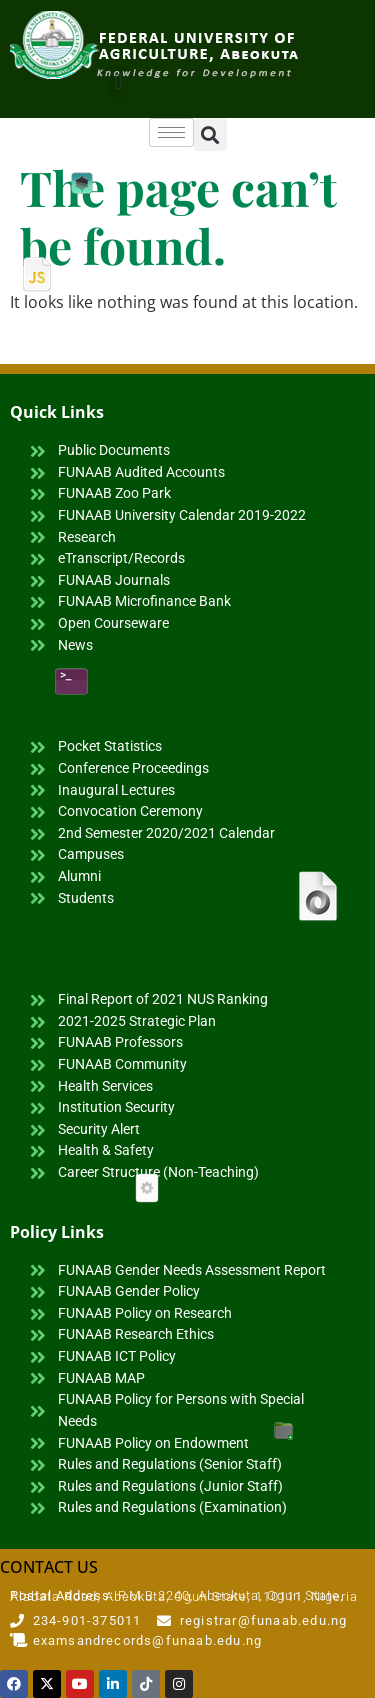 Image resolution: width=375 pixels, height=1698 pixels. Describe the element at coordinates (82, 183) in the screenshot. I see `launch the GNOME Mines game` at that location.